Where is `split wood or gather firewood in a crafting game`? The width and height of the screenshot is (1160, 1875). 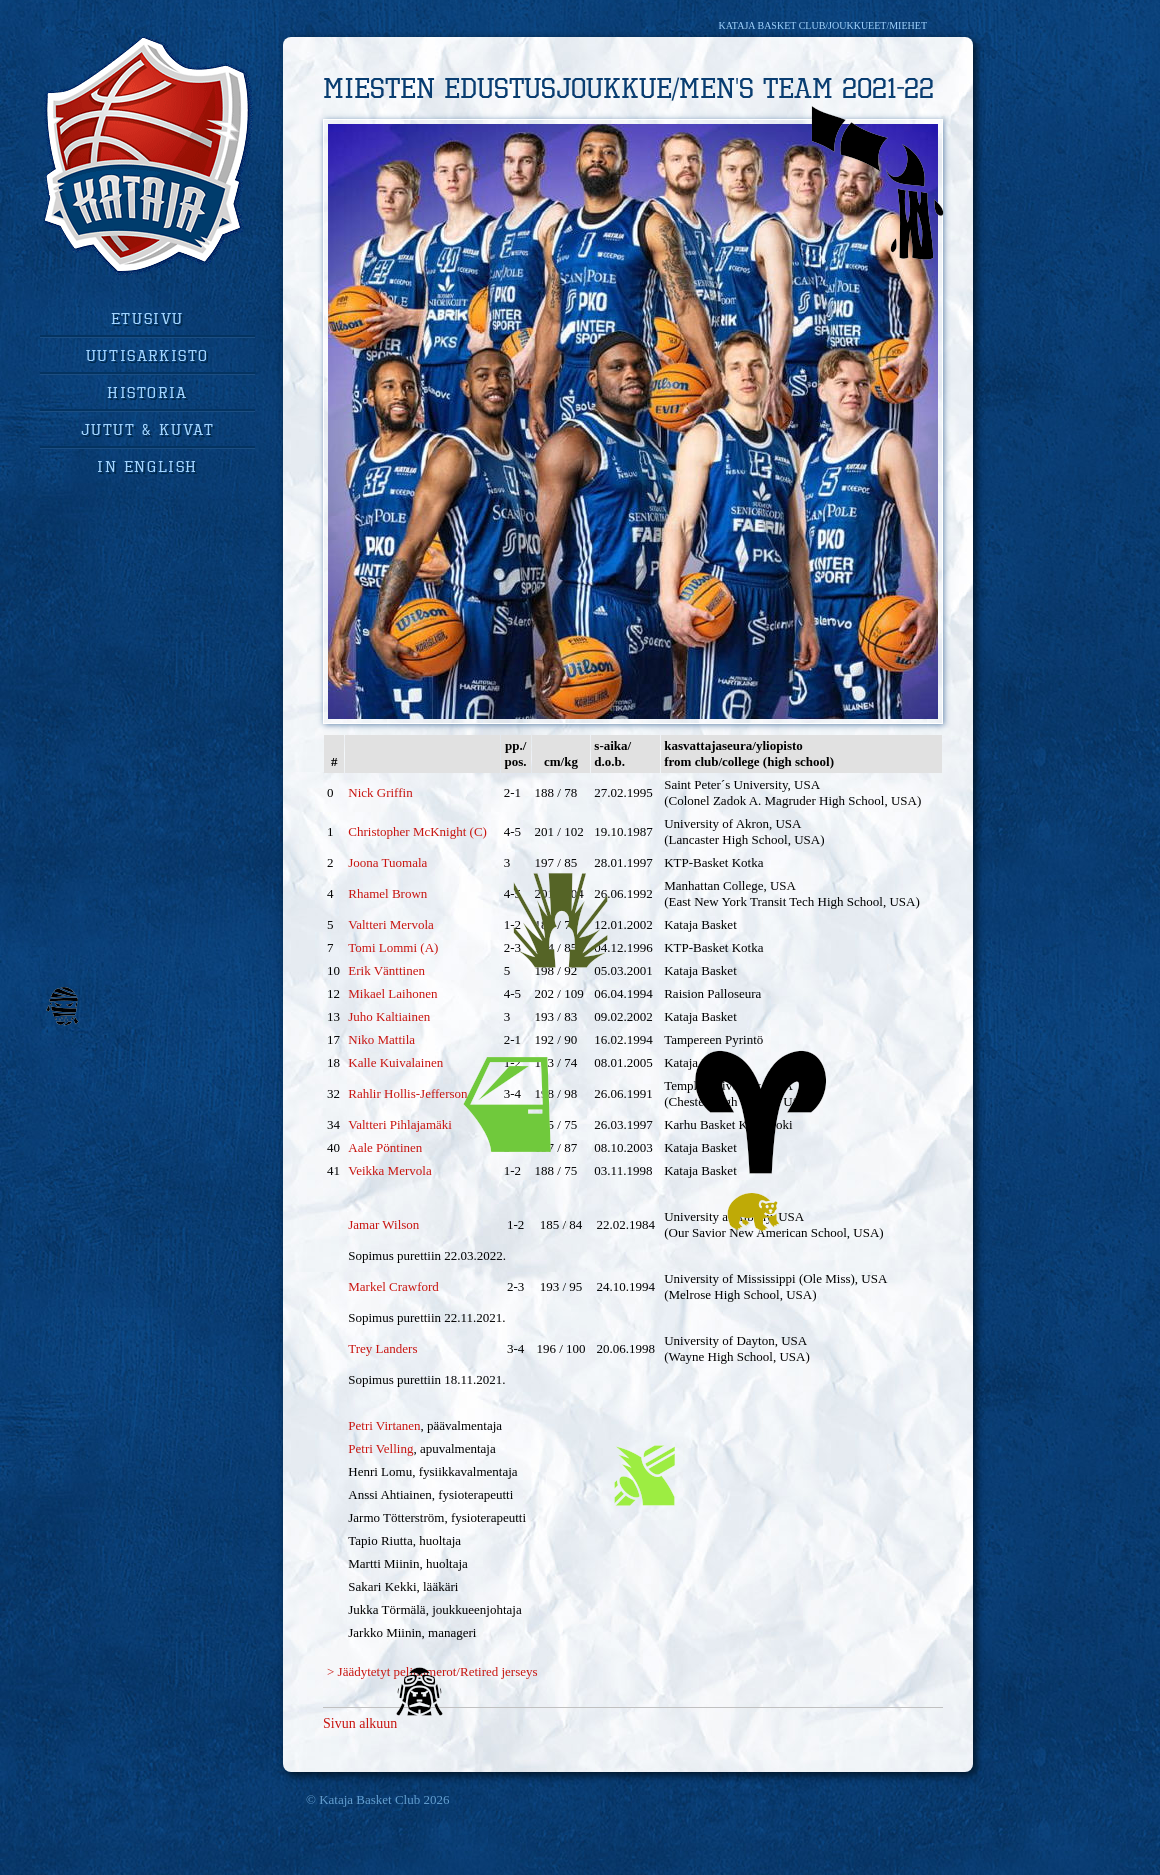 split wood or gather firewood in a crafting game is located at coordinates (644, 1475).